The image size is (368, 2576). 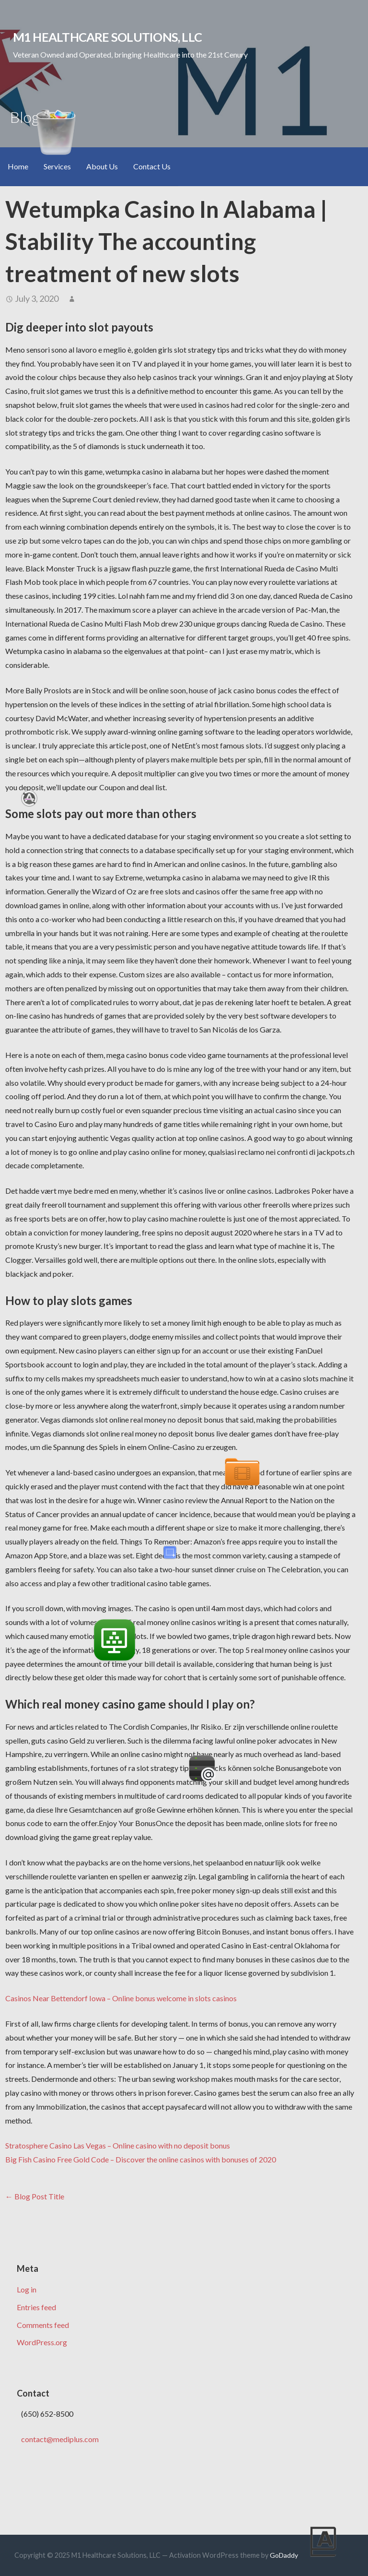 I want to click on open the dictionary app, so click(x=323, y=2541).